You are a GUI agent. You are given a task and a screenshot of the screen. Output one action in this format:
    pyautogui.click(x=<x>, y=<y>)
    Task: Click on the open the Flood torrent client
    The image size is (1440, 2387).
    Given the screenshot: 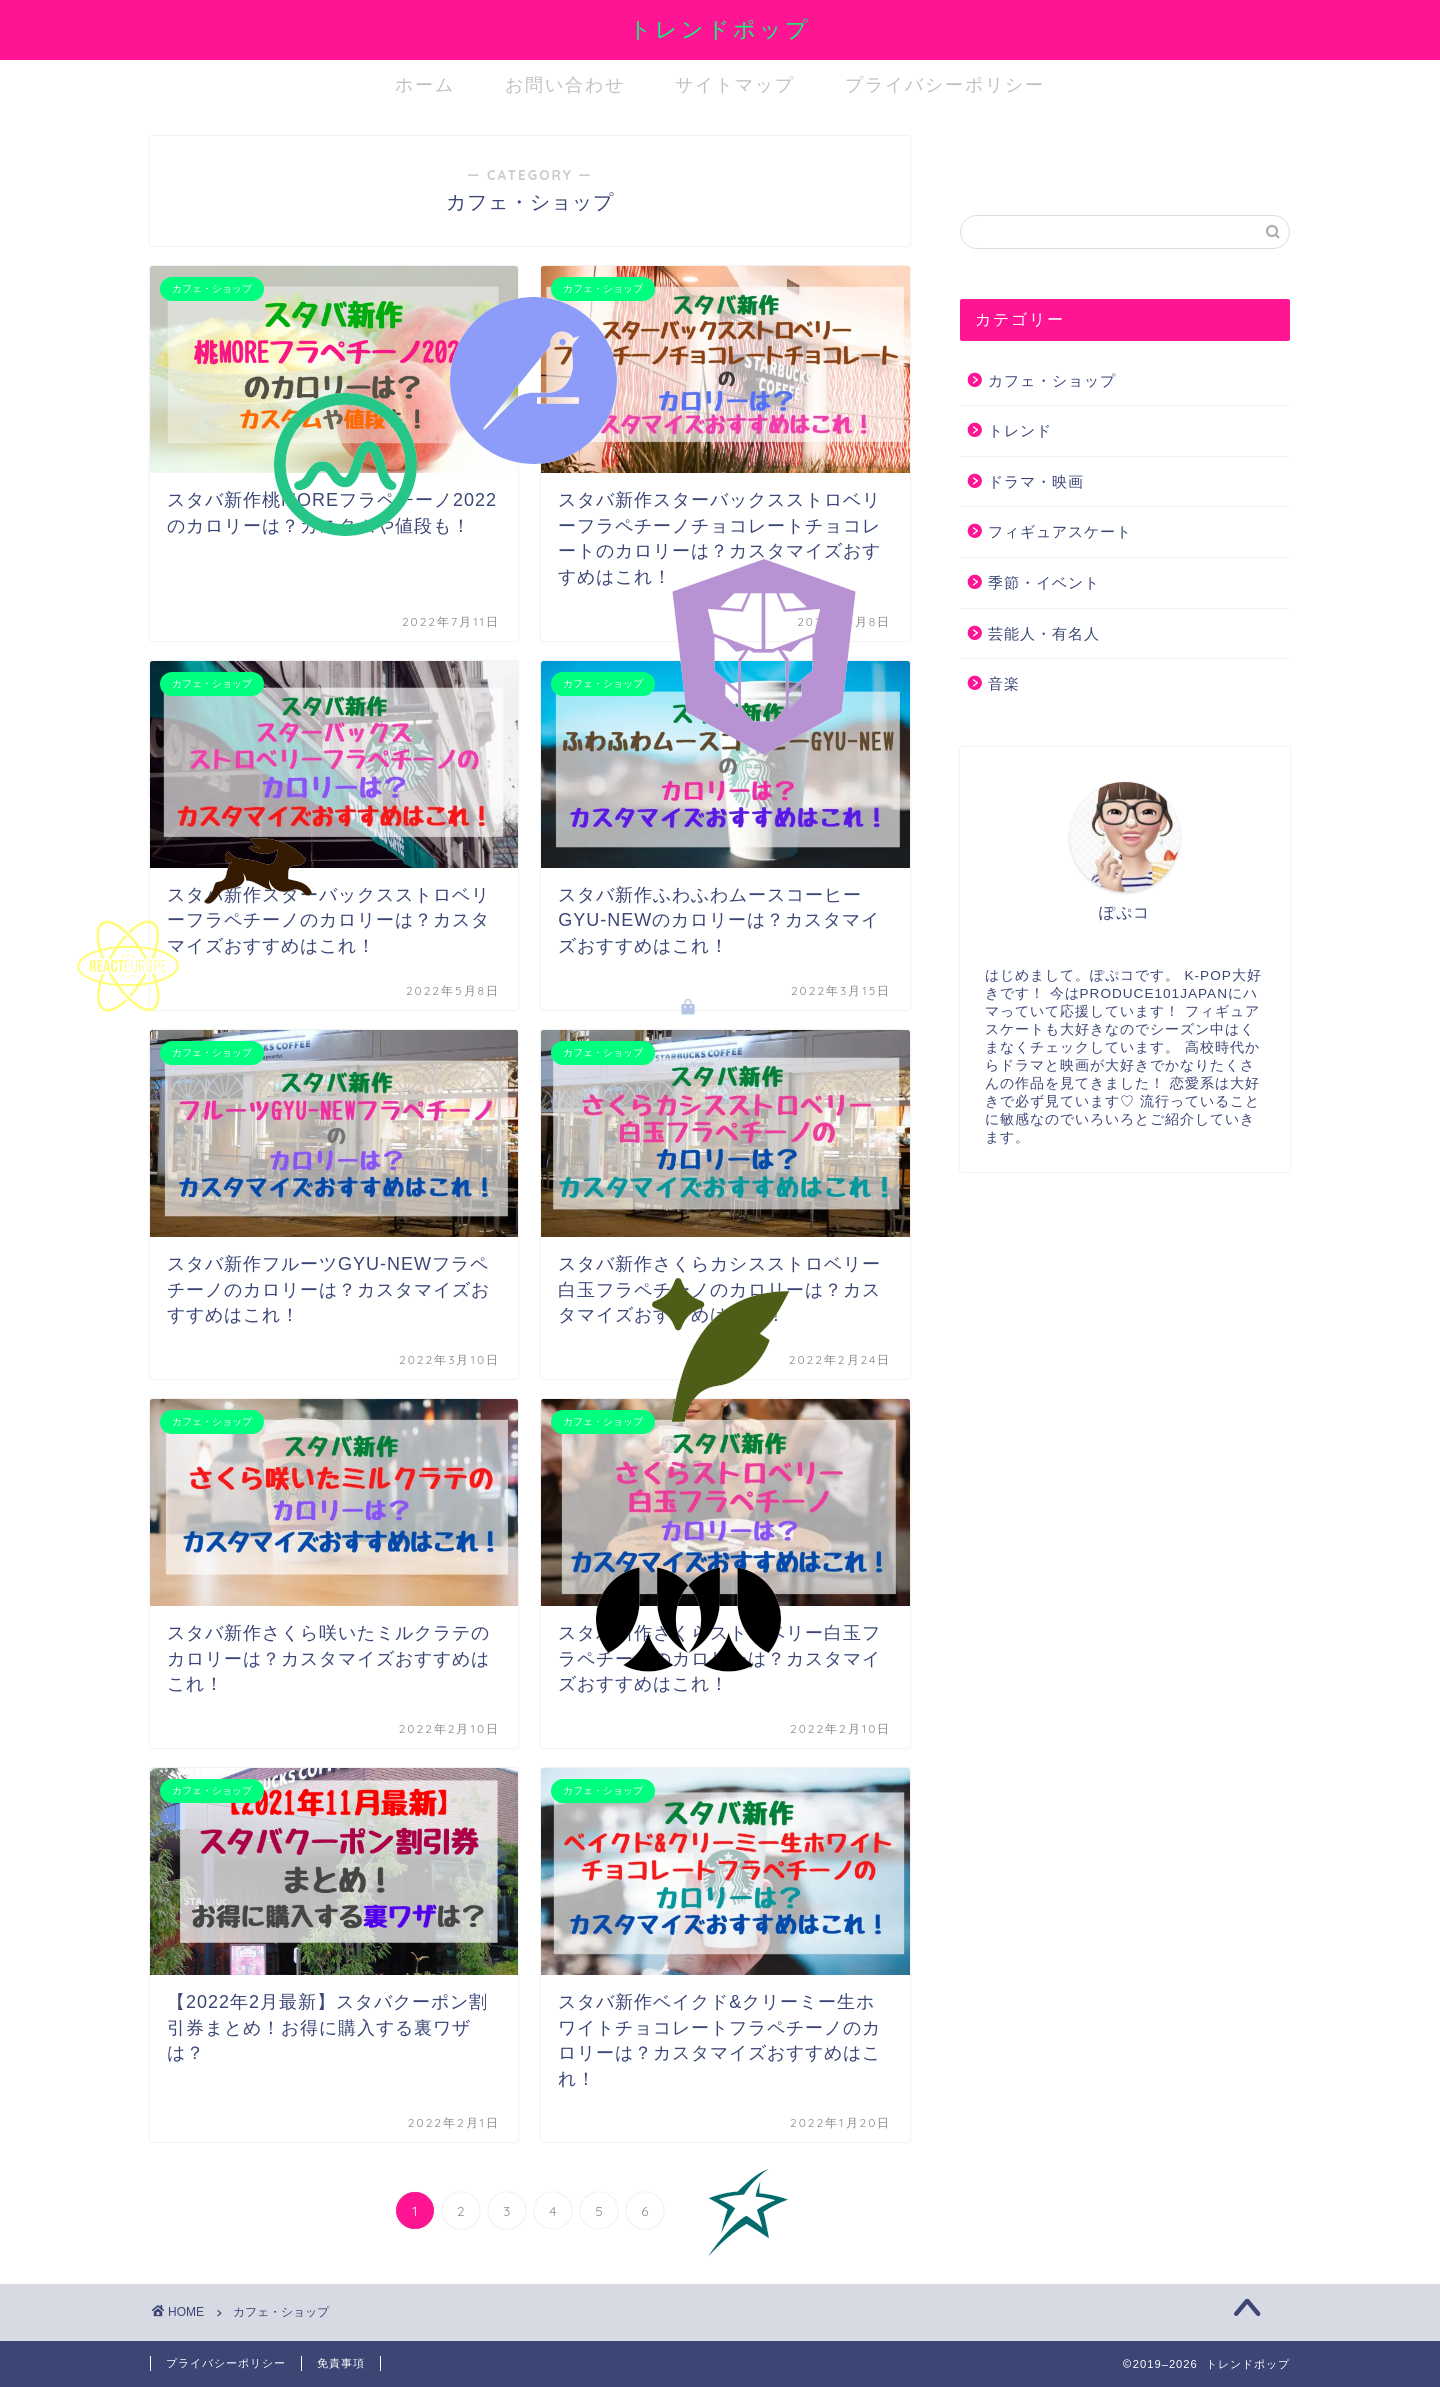 What is the action you would take?
    pyautogui.click(x=345, y=464)
    